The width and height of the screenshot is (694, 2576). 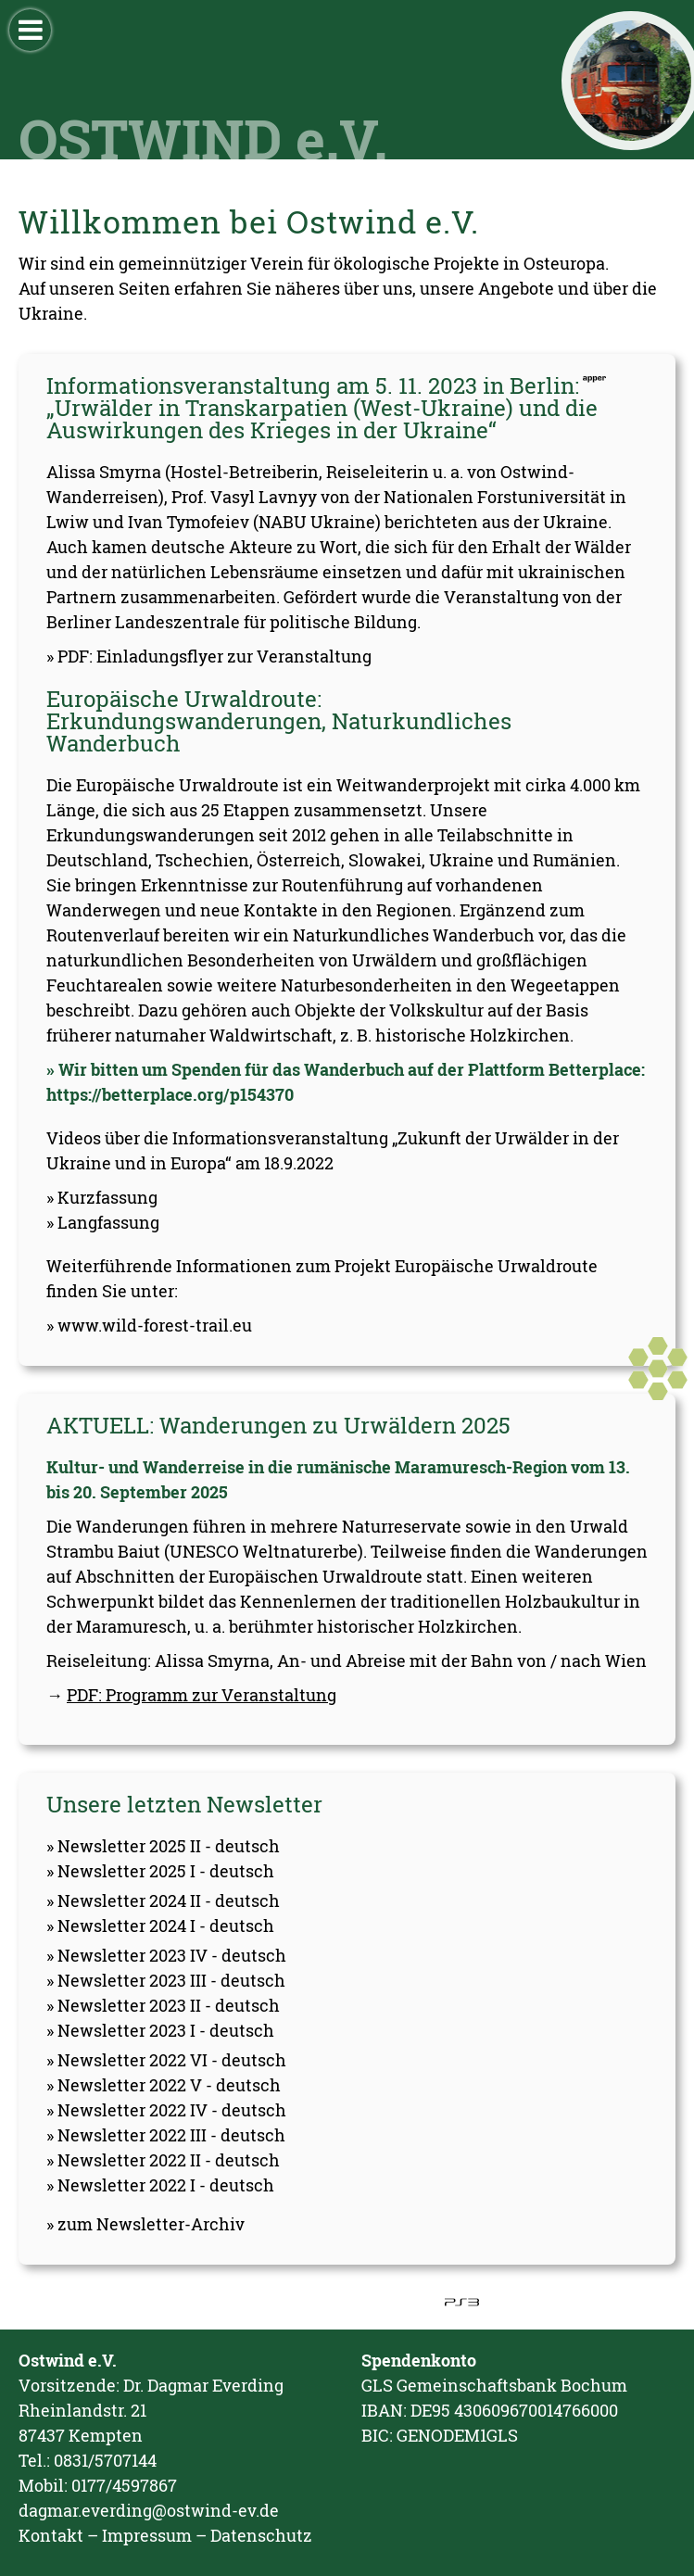 I want to click on miraheze wiki hosting platform logo, so click(x=658, y=1369).